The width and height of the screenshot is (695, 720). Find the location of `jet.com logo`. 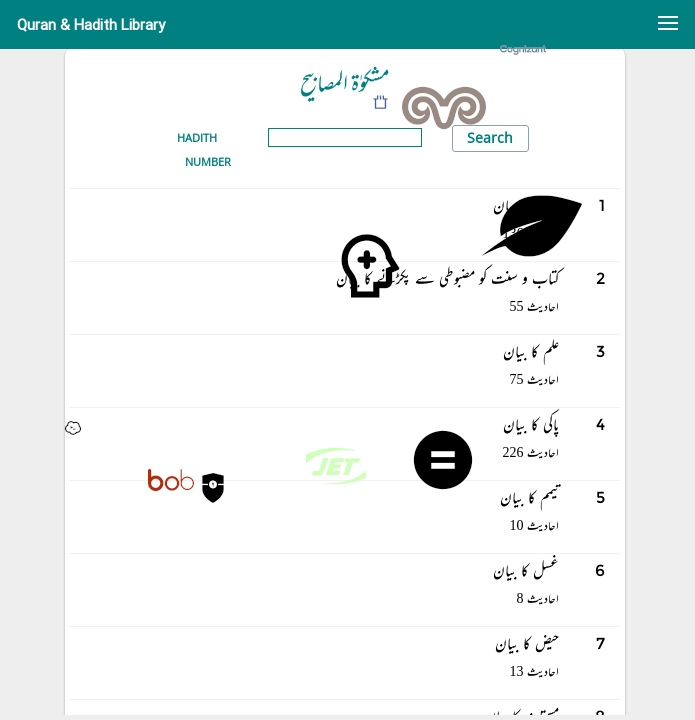

jet.com logo is located at coordinates (336, 466).